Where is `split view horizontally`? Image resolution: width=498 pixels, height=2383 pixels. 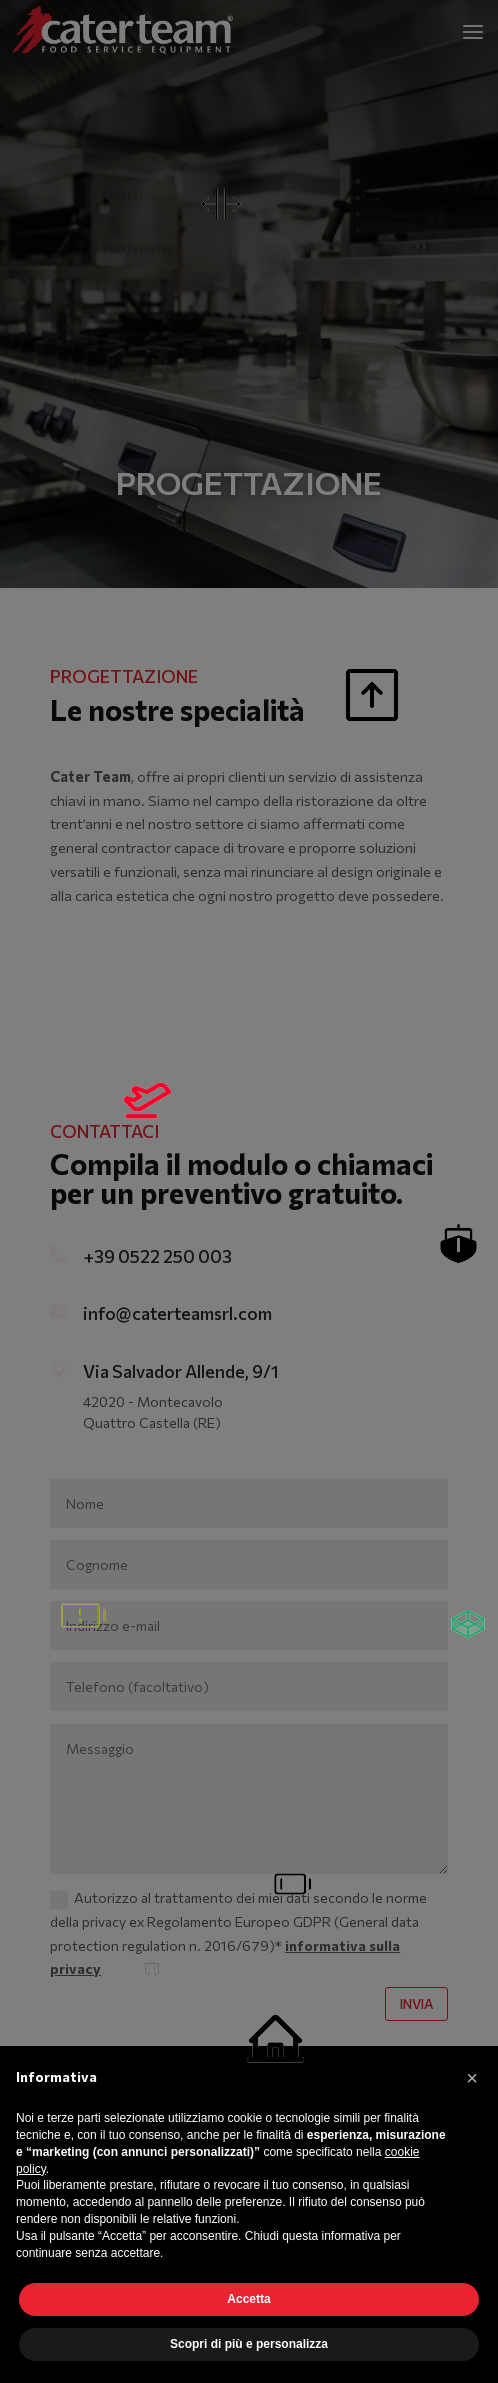 split view horizontally is located at coordinates (221, 204).